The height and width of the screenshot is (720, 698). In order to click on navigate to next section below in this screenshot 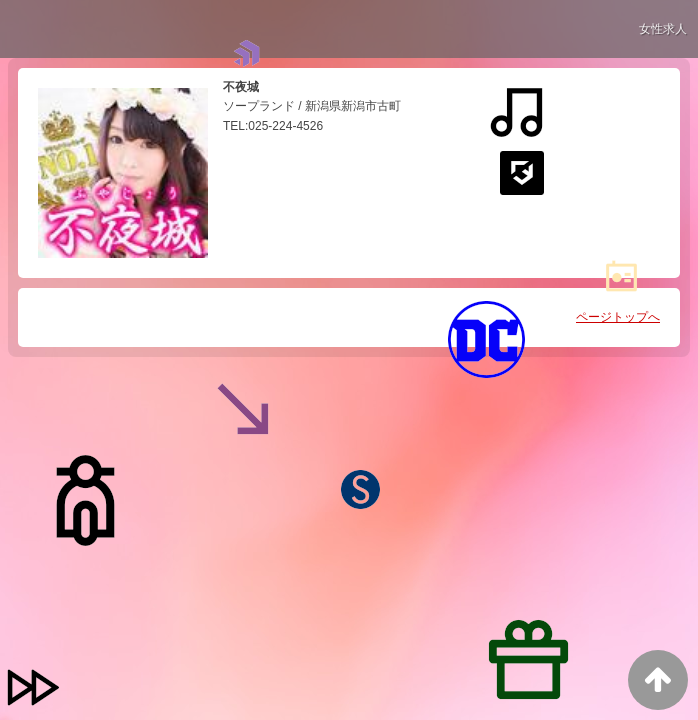, I will do `click(244, 410)`.